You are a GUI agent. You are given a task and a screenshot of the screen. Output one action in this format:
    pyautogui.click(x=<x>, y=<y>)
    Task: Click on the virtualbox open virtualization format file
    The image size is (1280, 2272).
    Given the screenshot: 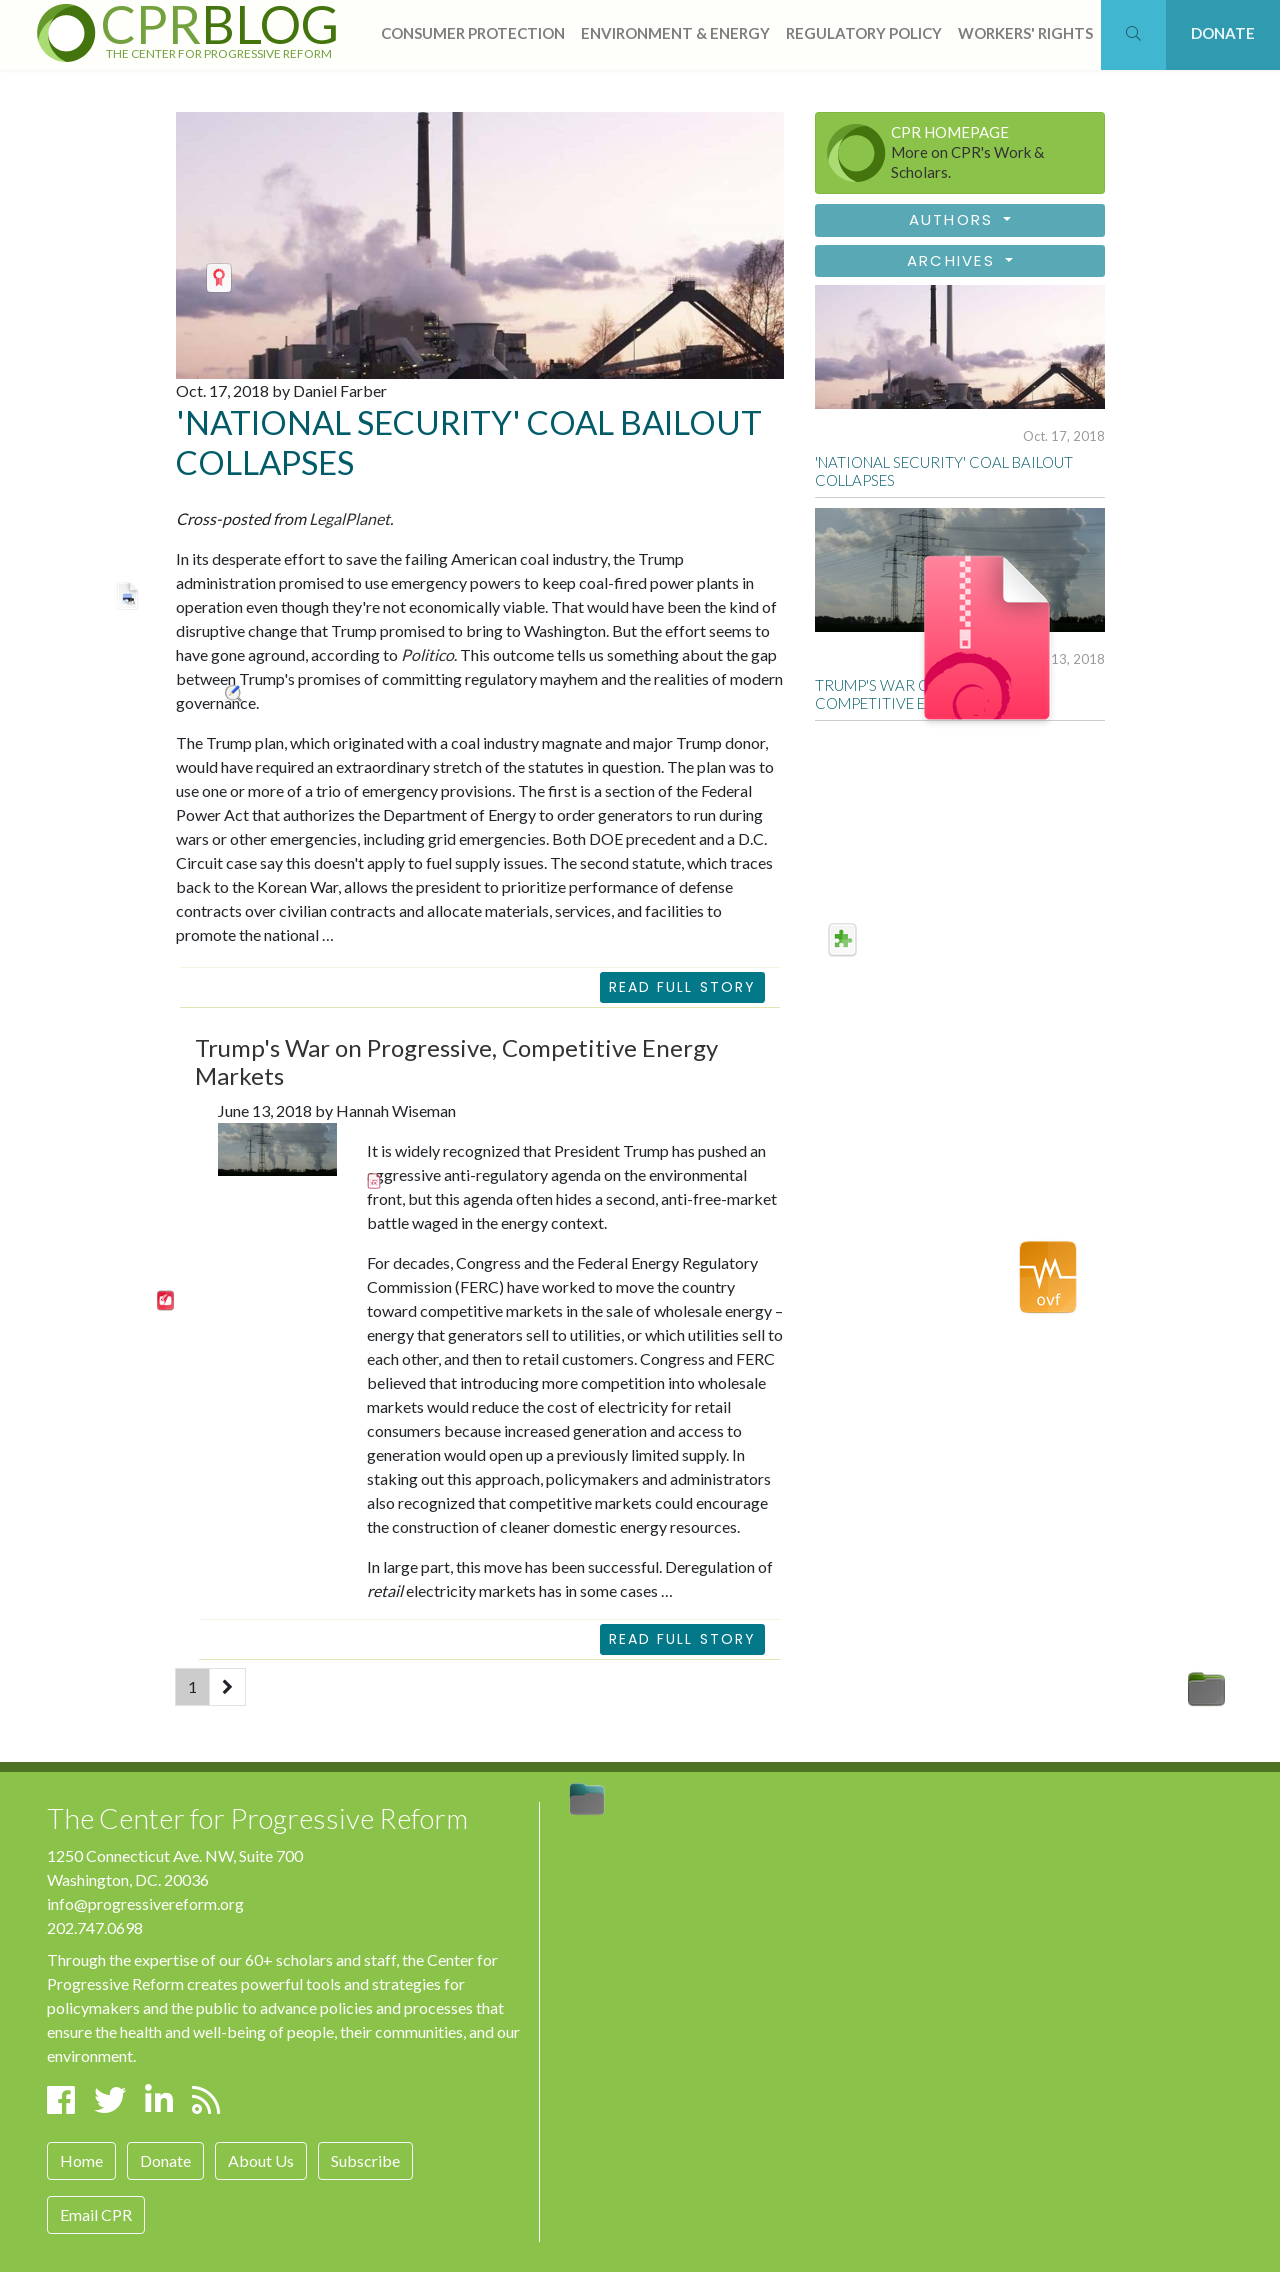 What is the action you would take?
    pyautogui.click(x=1048, y=1277)
    